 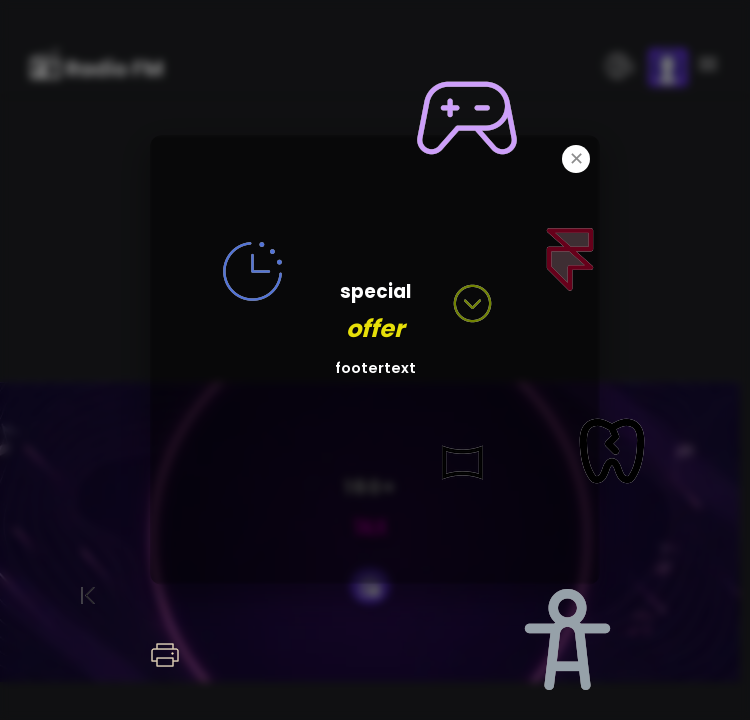 I want to click on open framer app, so click(x=570, y=256).